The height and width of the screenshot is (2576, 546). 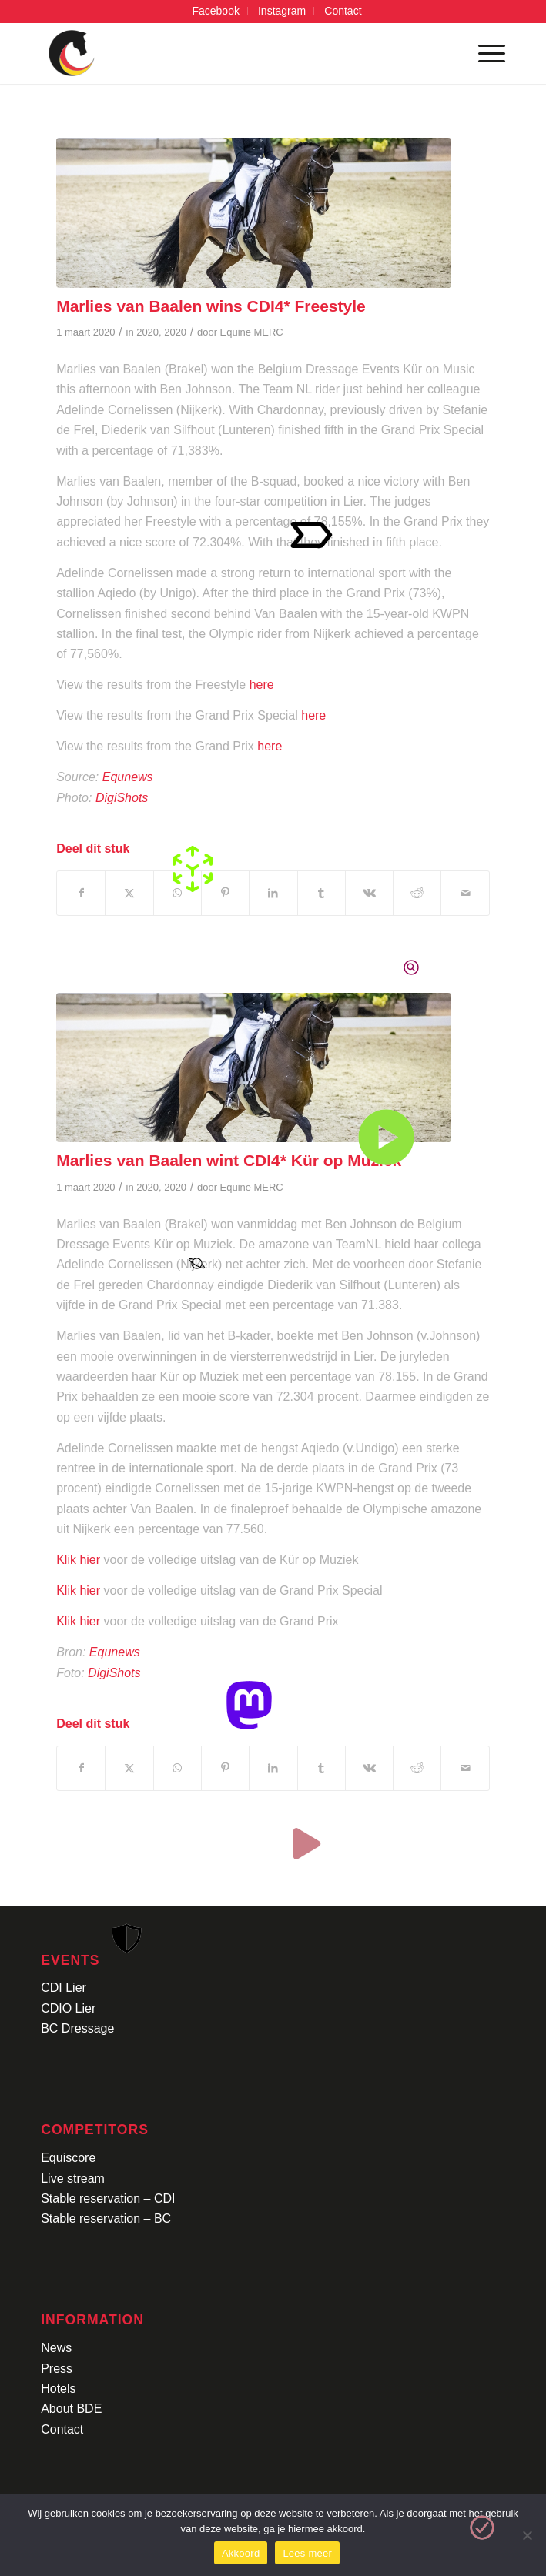 What do you see at coordinates (196, 1263) in the screenshot?
I see `explore global or worldwide content` at bounding box center [196, 1263].